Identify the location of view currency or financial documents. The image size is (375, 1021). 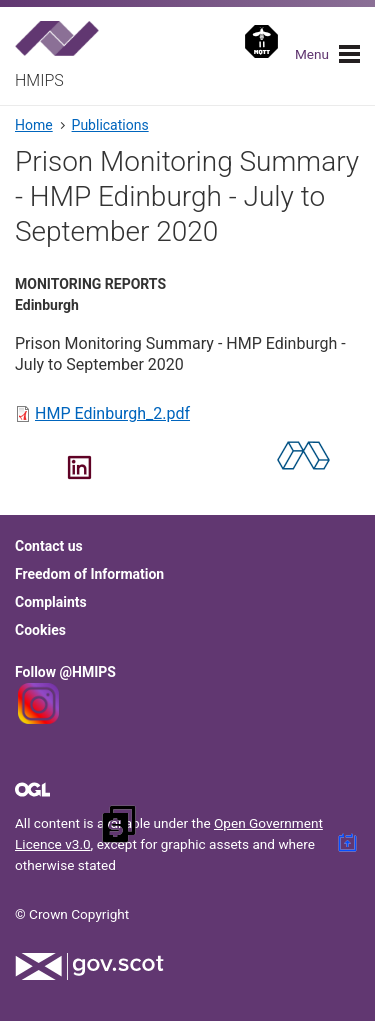
(119, 824).